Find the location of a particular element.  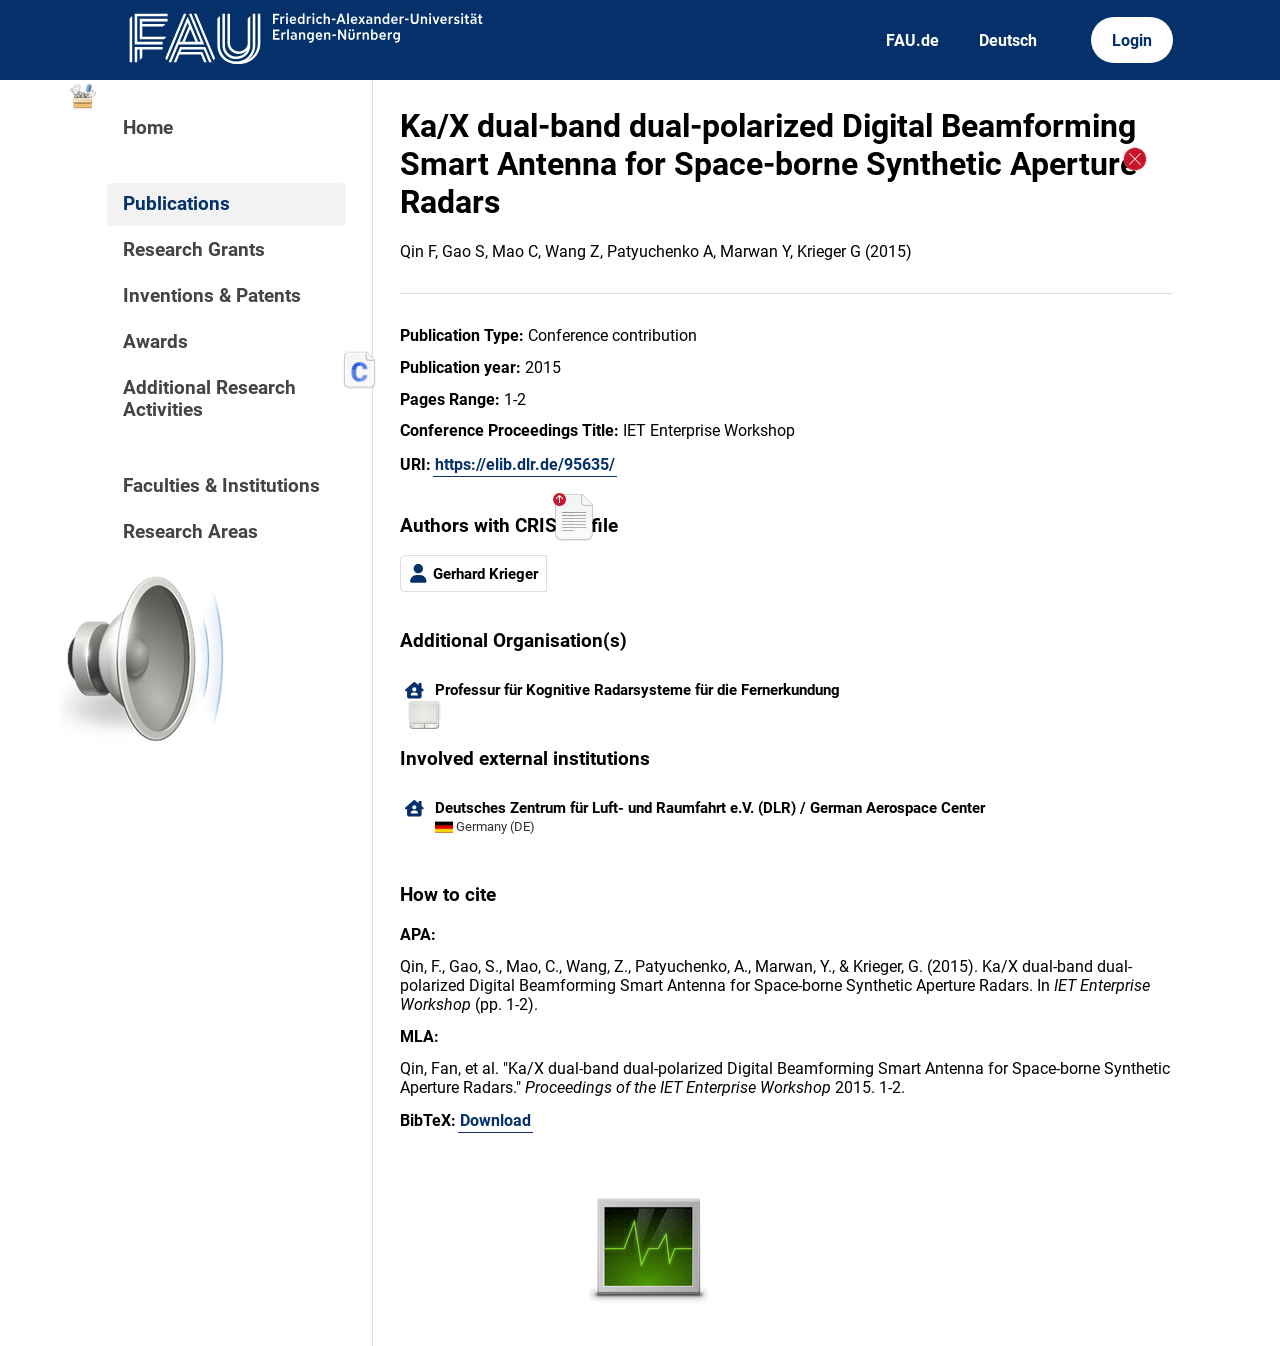

access additional system preferences is located at coordinates (83, 97).